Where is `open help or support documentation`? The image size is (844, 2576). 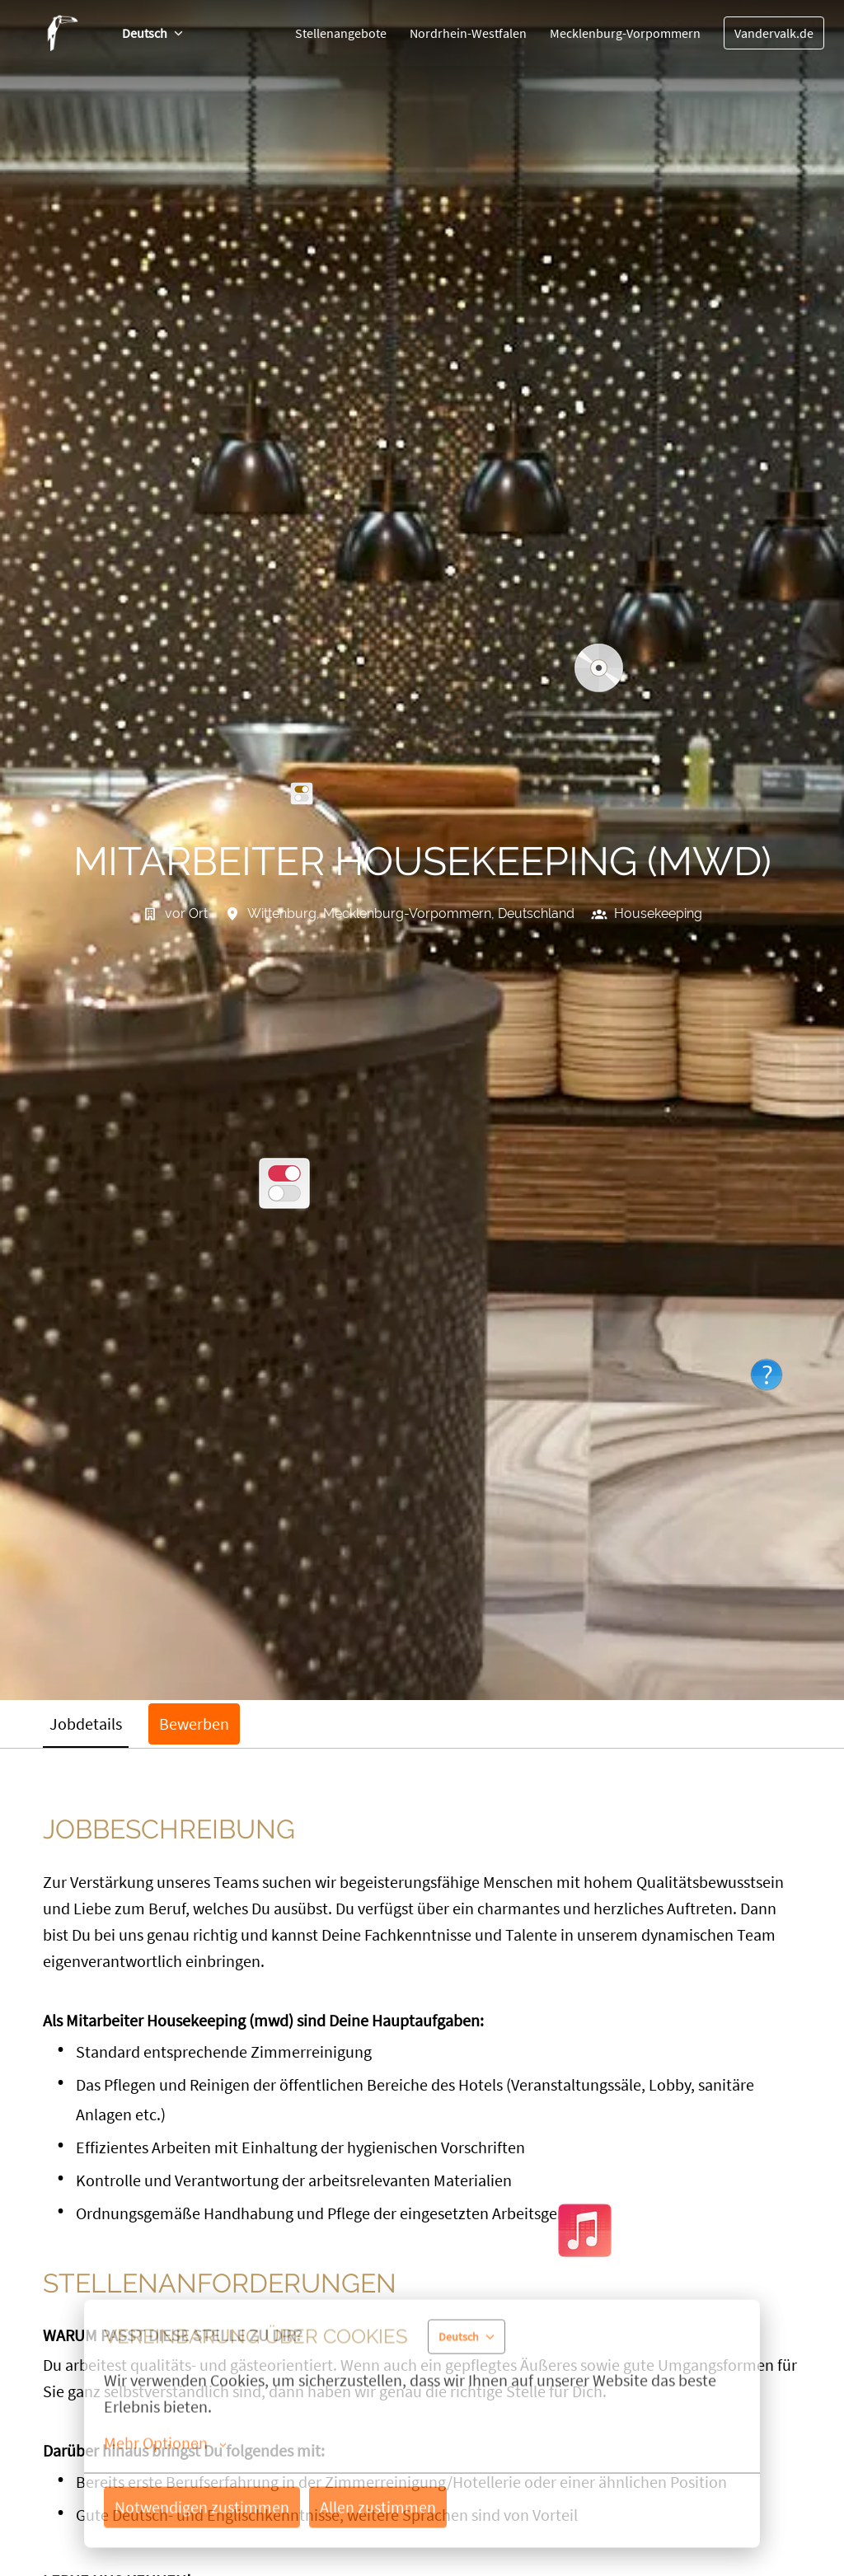 open help or support documentation is located at coordinates (767, 1375).